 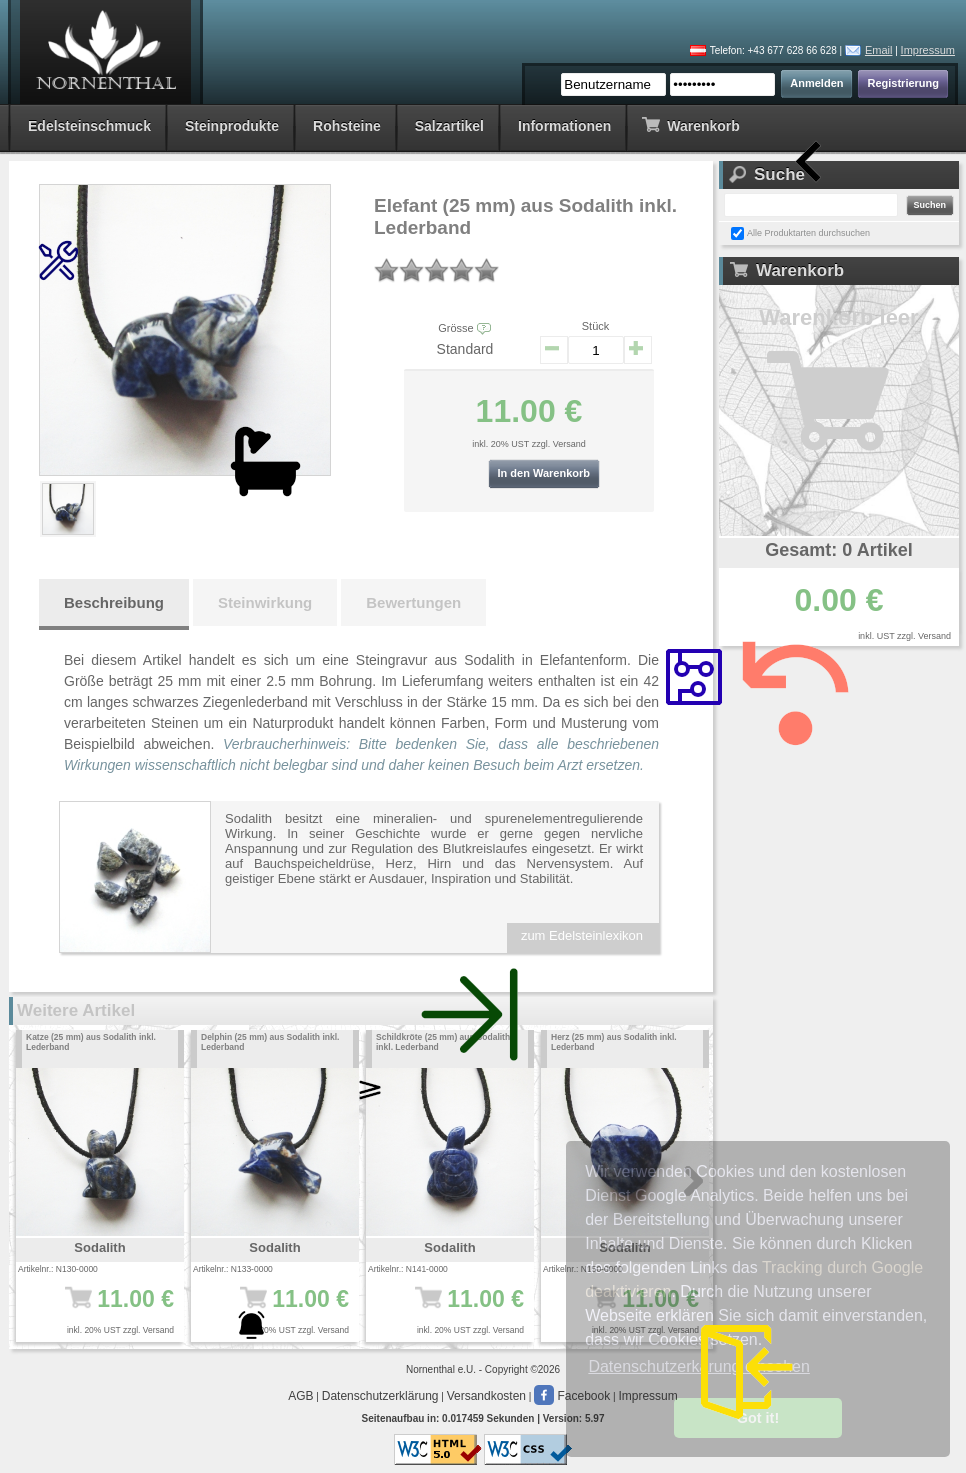 I want to click on indicates active notifications or alerts, so click(x=251, y=1325).